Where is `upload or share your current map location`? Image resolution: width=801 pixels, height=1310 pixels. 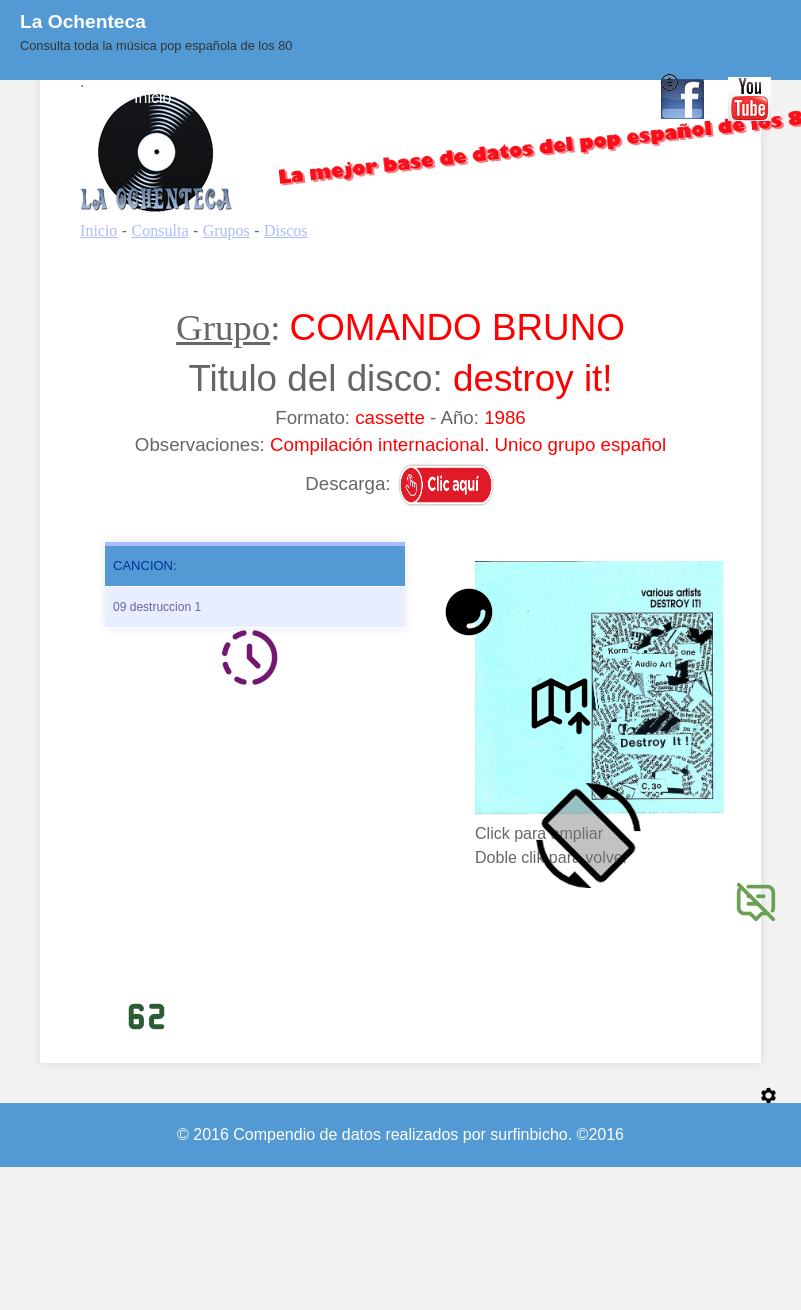 upload or share your current map location is located at coordinates (559, 703).